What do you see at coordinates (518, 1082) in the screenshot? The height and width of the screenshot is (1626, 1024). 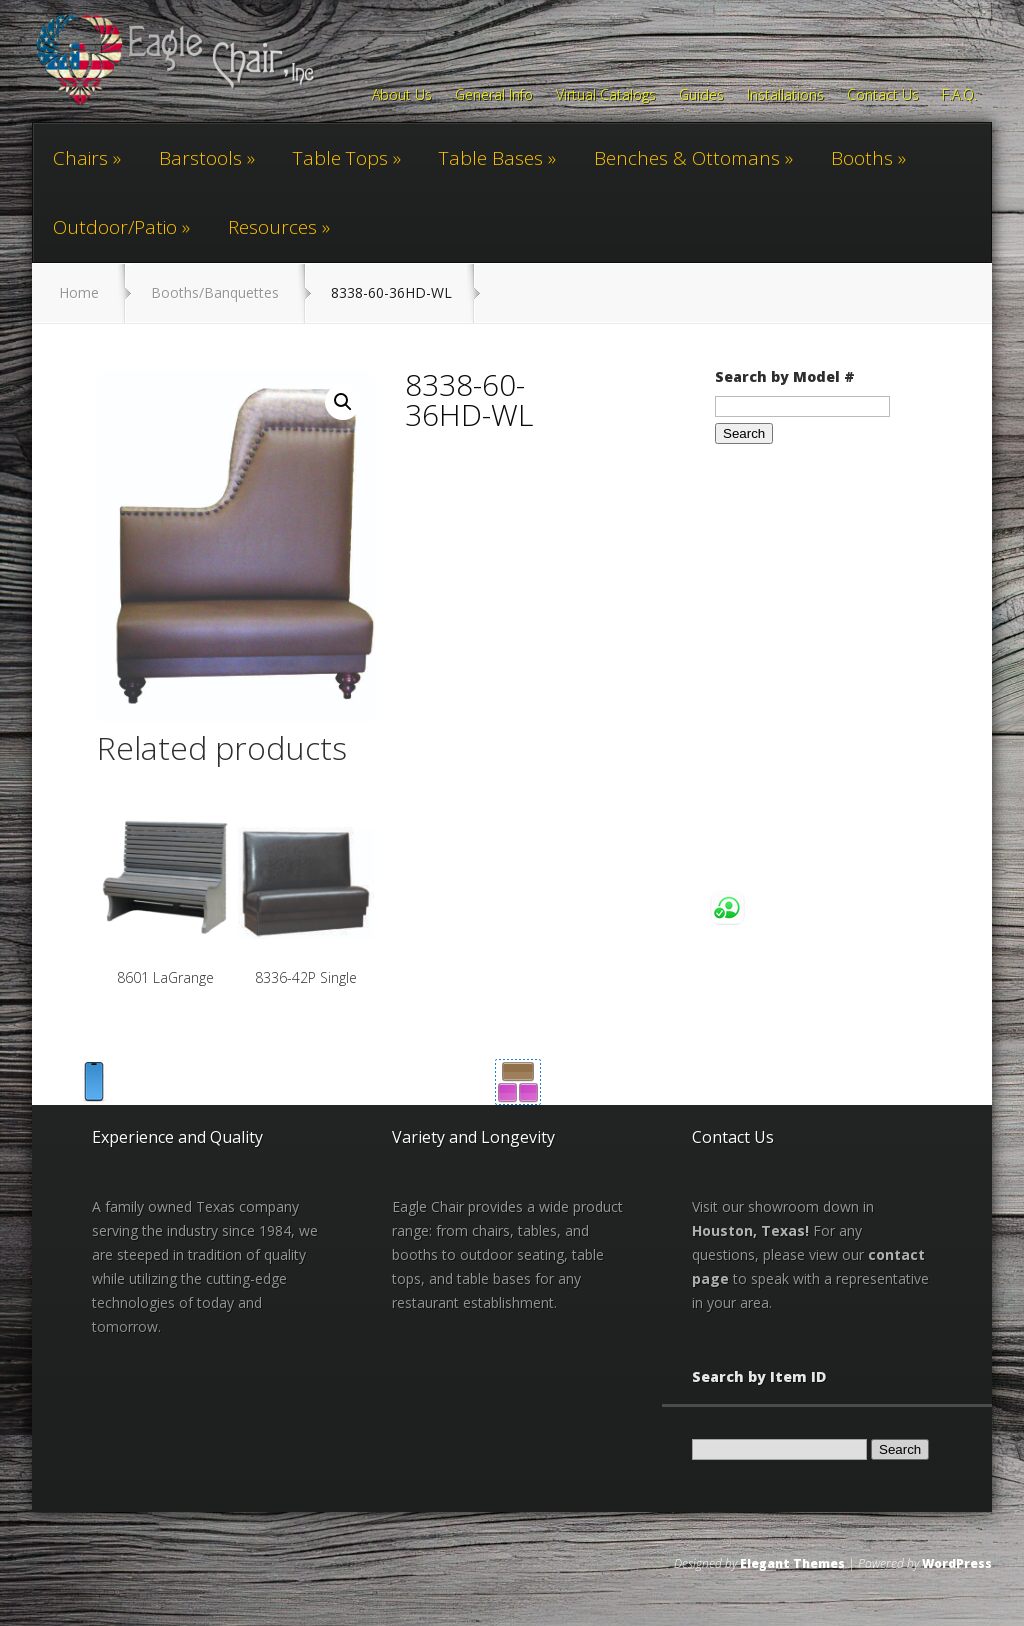 I see `select all items in the current view` at bounding box center [518, 1082].